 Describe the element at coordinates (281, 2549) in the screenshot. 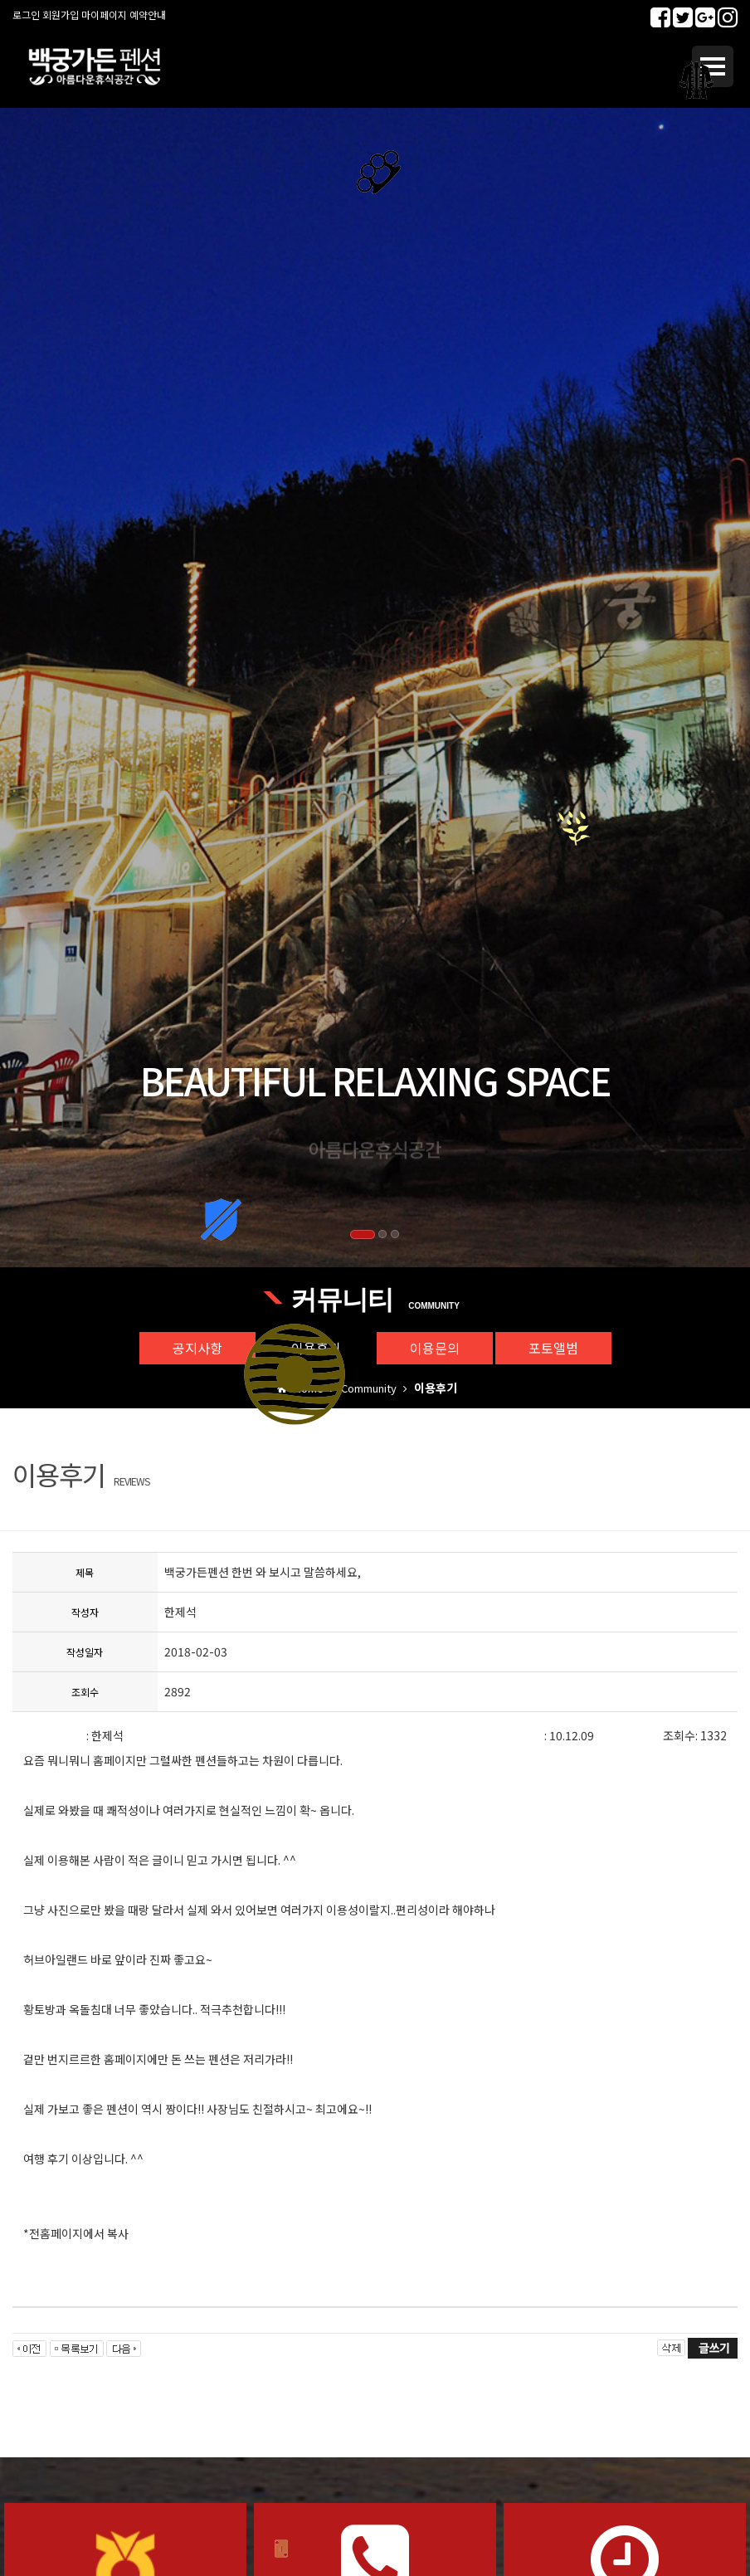

I see `four of spades playing card` at that location.